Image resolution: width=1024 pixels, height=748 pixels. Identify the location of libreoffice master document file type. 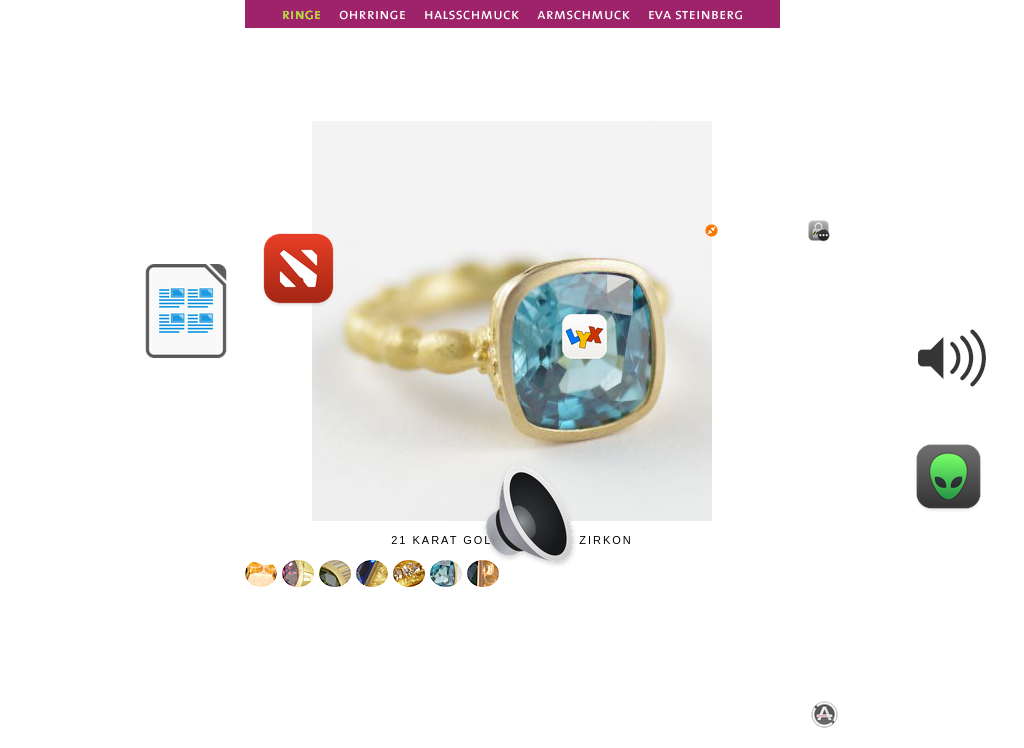
(186, 311).